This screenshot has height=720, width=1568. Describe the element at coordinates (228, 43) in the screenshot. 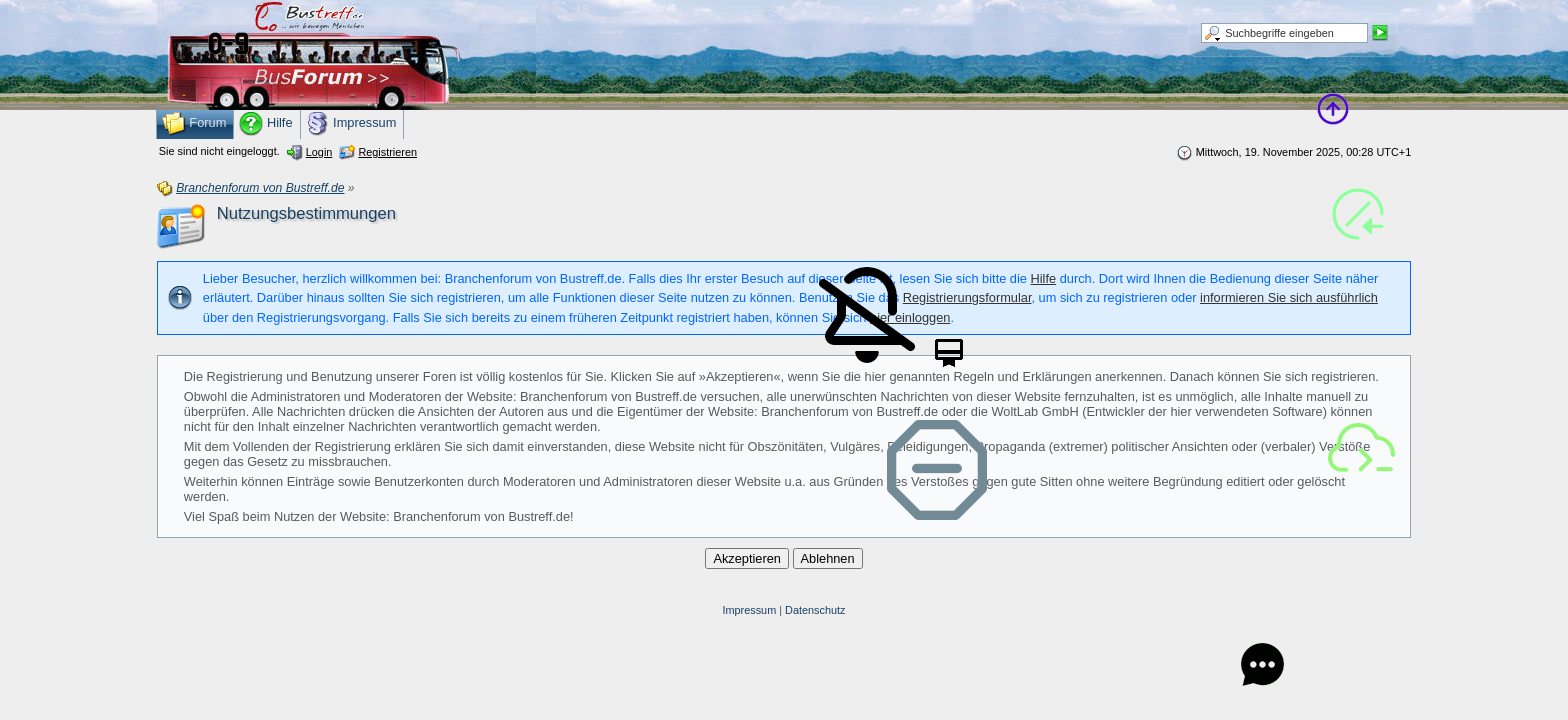

I see `sort items in ascending numerical order` at that location.